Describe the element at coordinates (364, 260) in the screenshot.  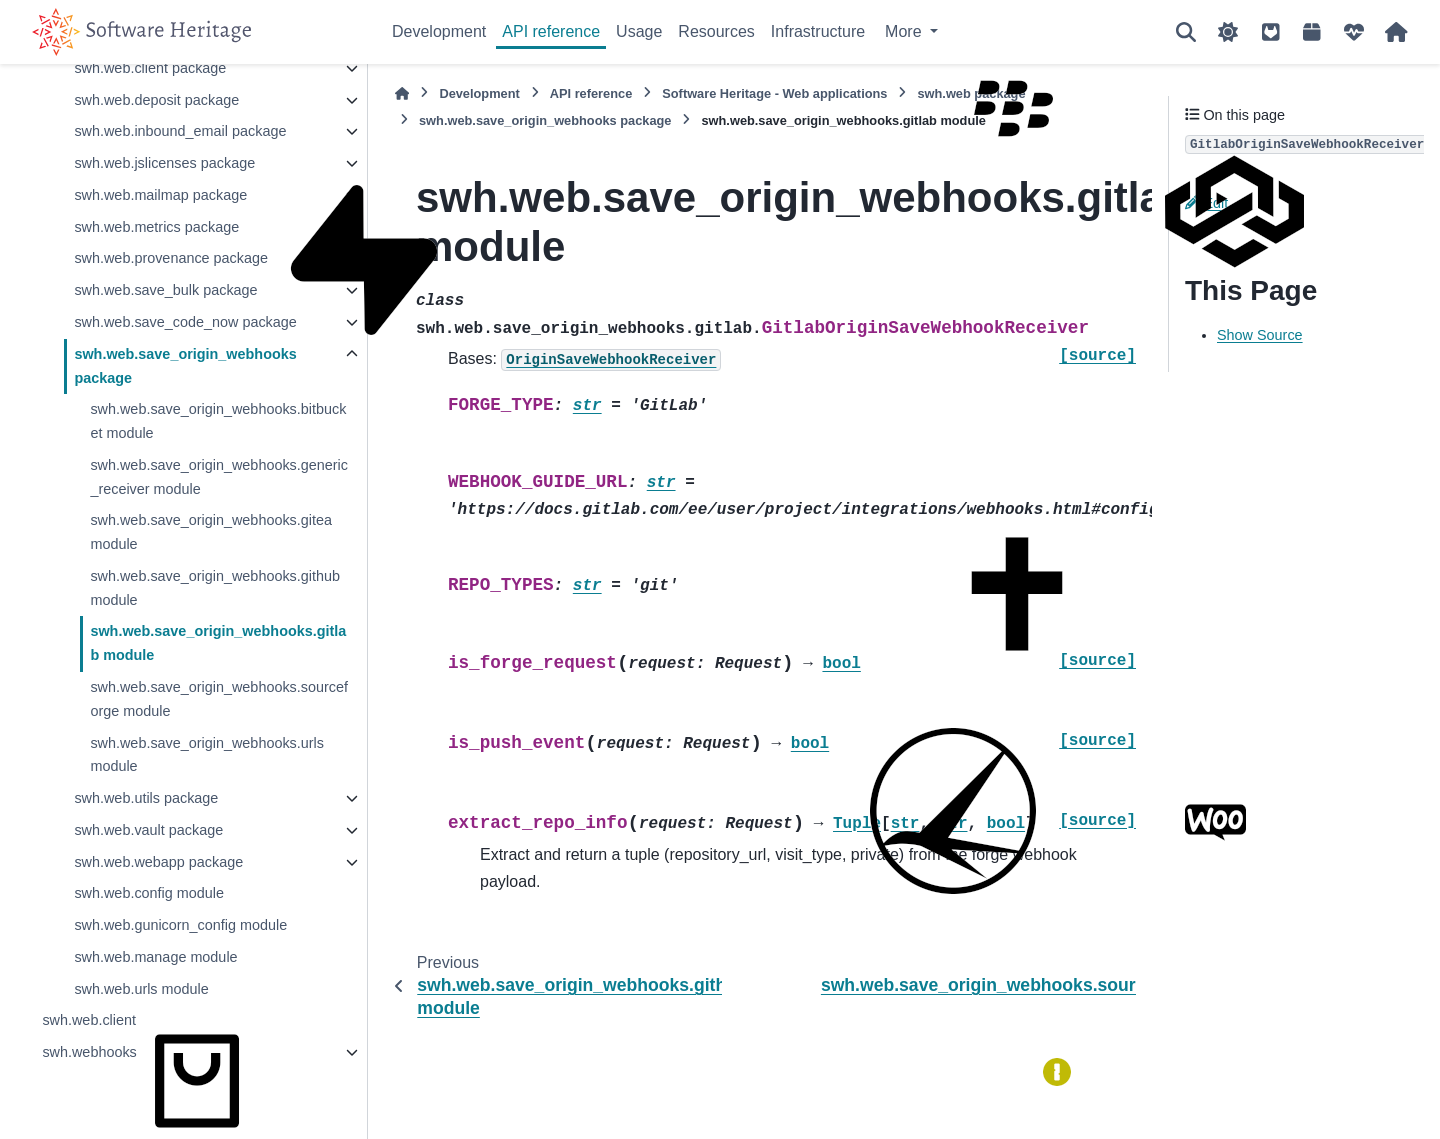
I see `supabase logo` at that location.